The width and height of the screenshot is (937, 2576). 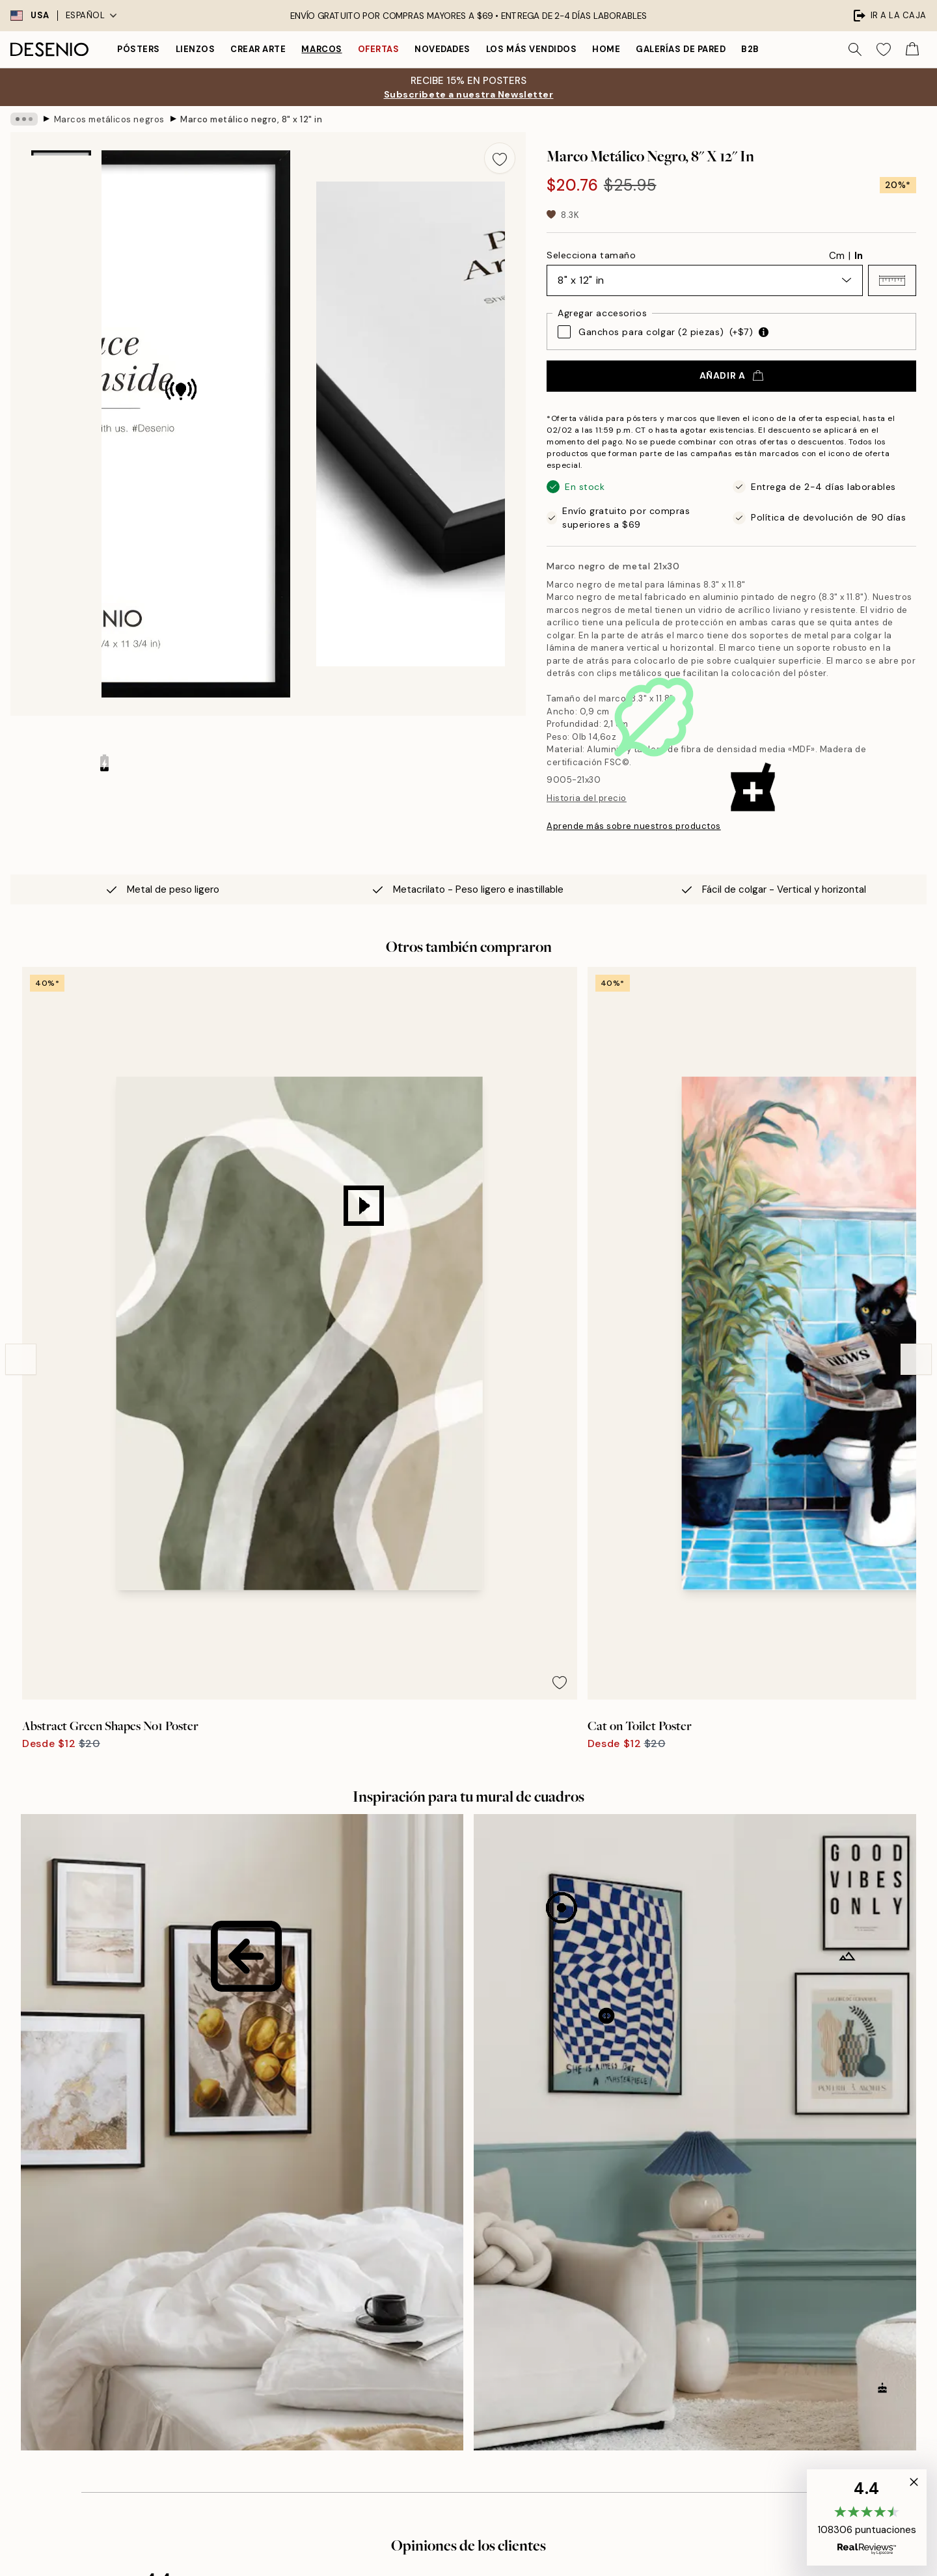 I want to click on view vegetarian or plant-based options, so click(x=654, y=717).